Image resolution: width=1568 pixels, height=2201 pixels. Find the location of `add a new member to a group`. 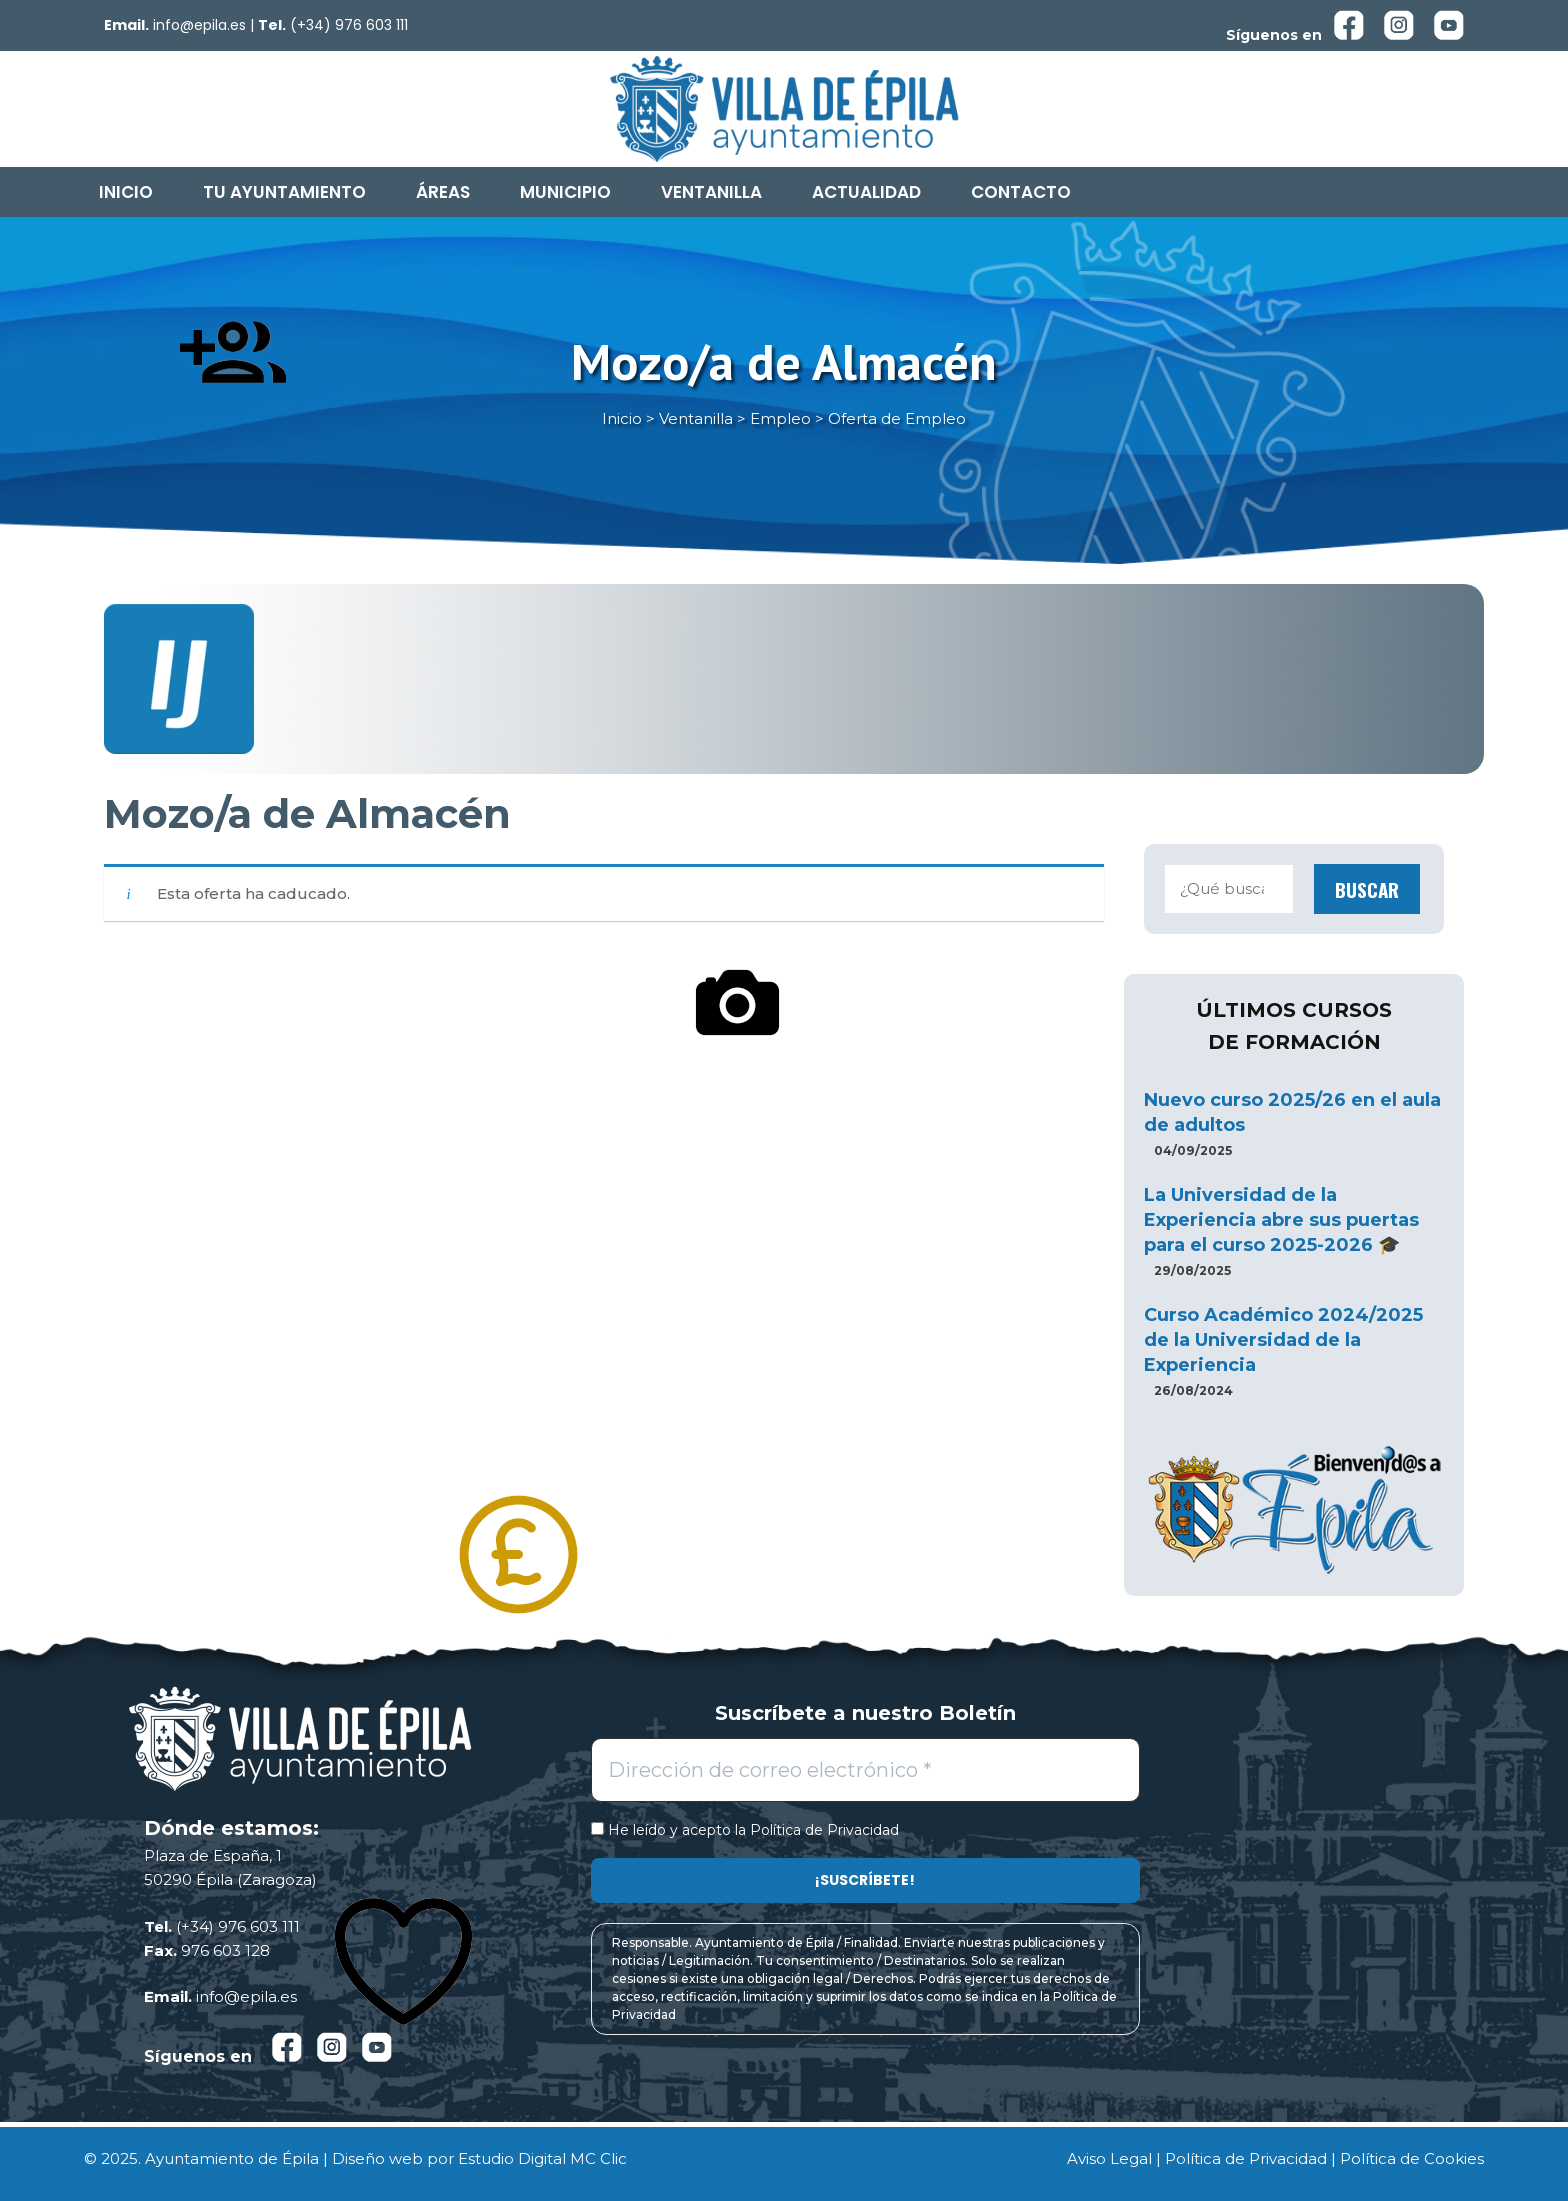

add a new member to a group is located at coordinates (233, 352).